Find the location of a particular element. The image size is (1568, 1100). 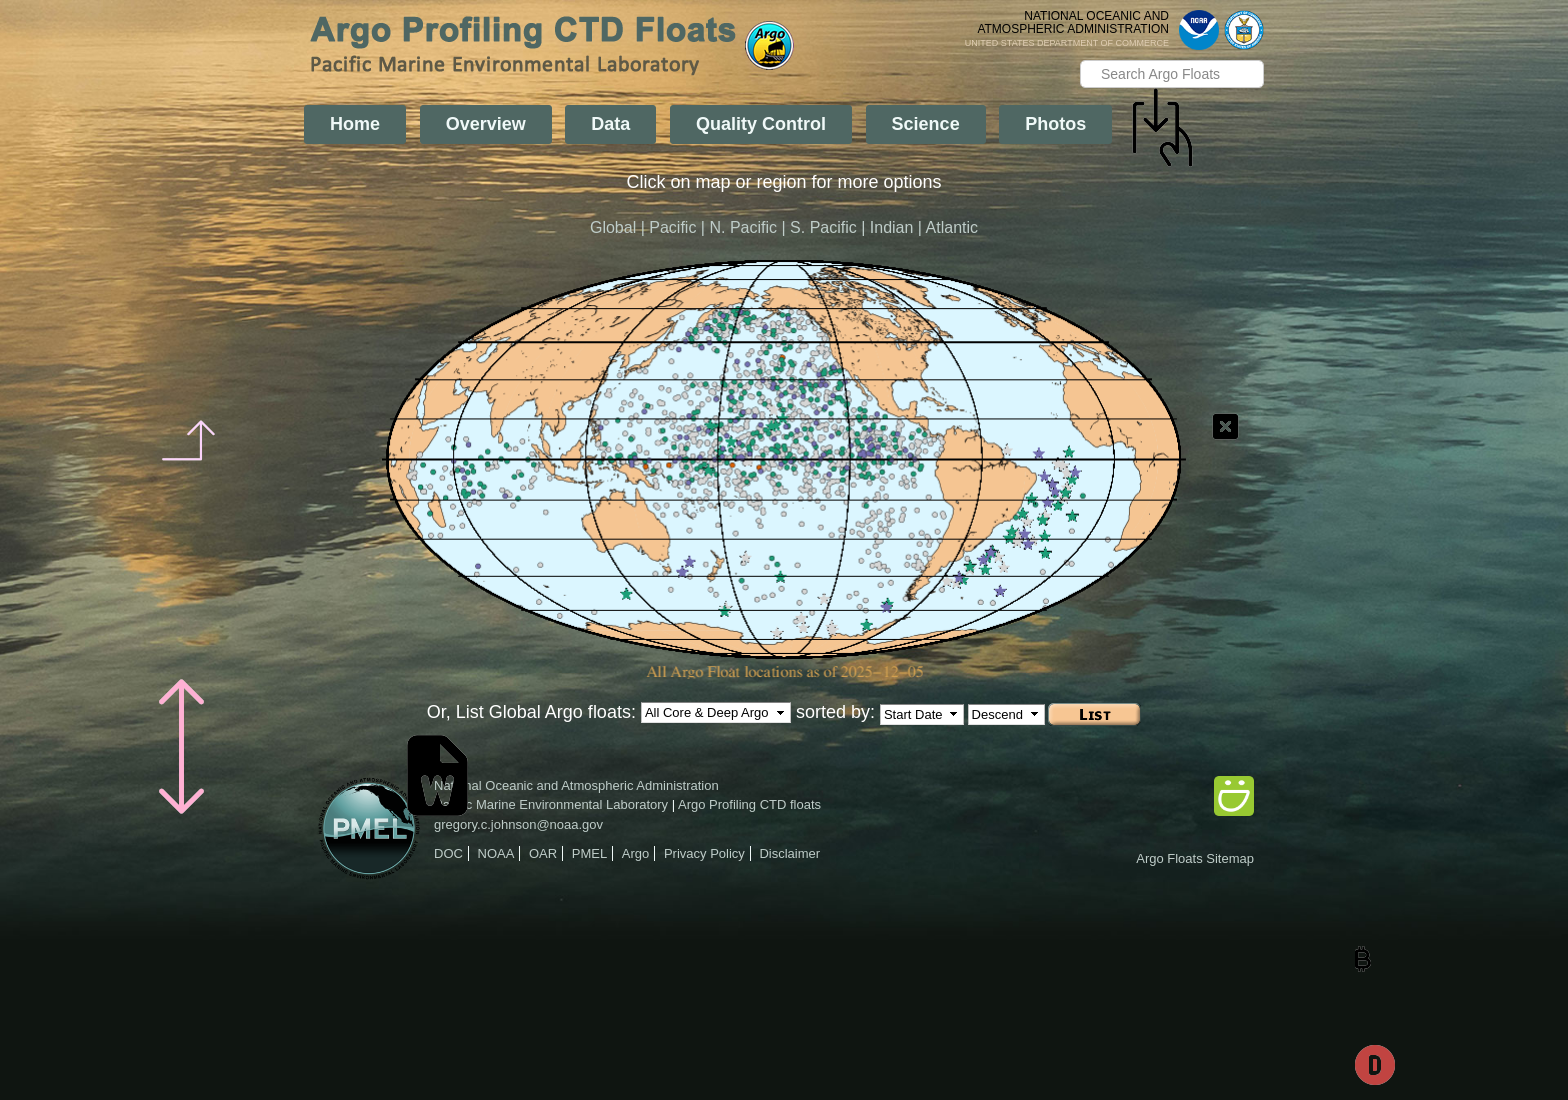

withdraw funds or cash out is located at coordinates (1158, 127).